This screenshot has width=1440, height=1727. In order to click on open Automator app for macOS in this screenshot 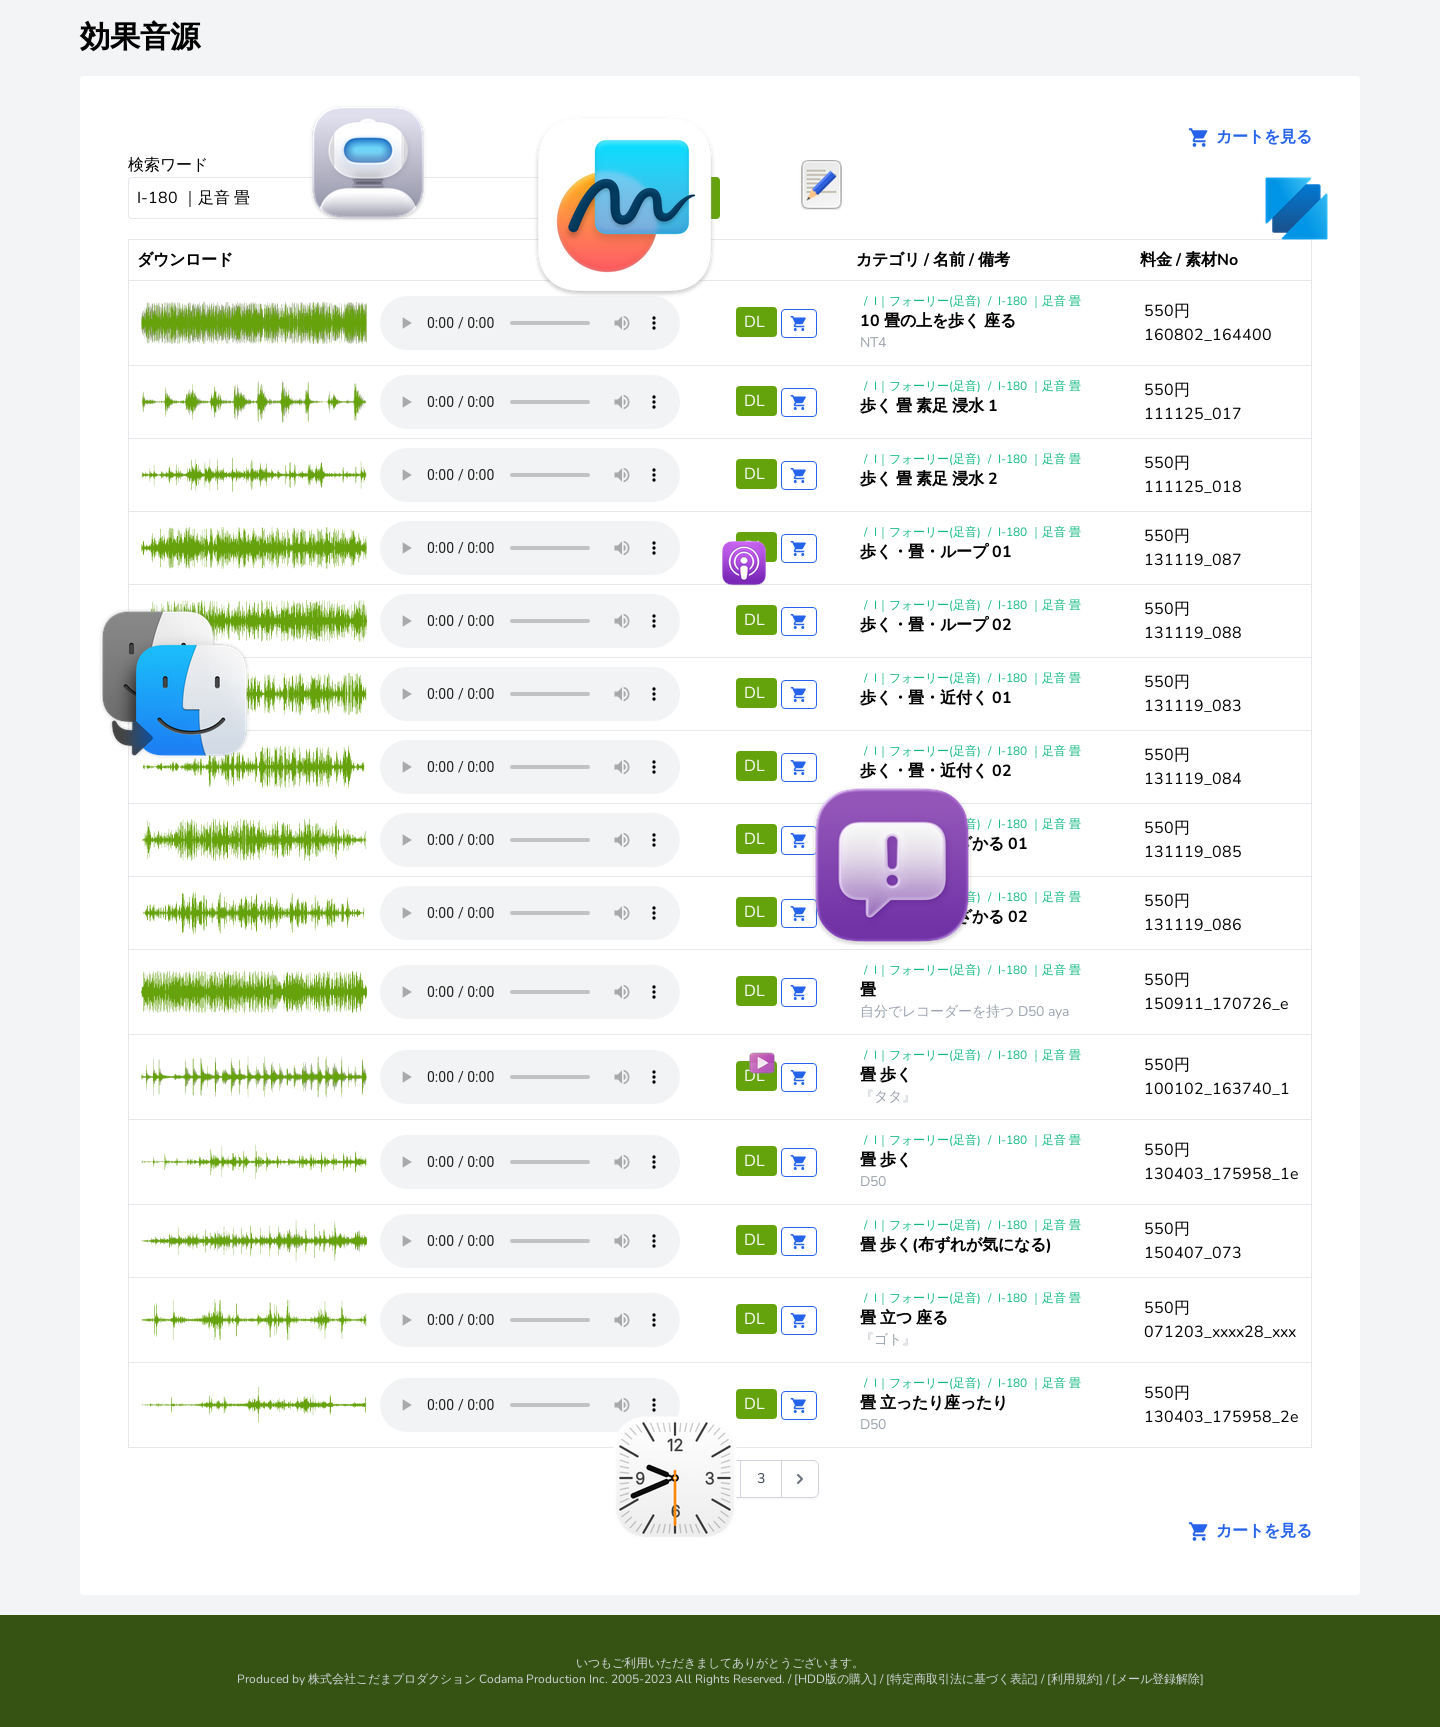, I will do `click(368, 162)`.